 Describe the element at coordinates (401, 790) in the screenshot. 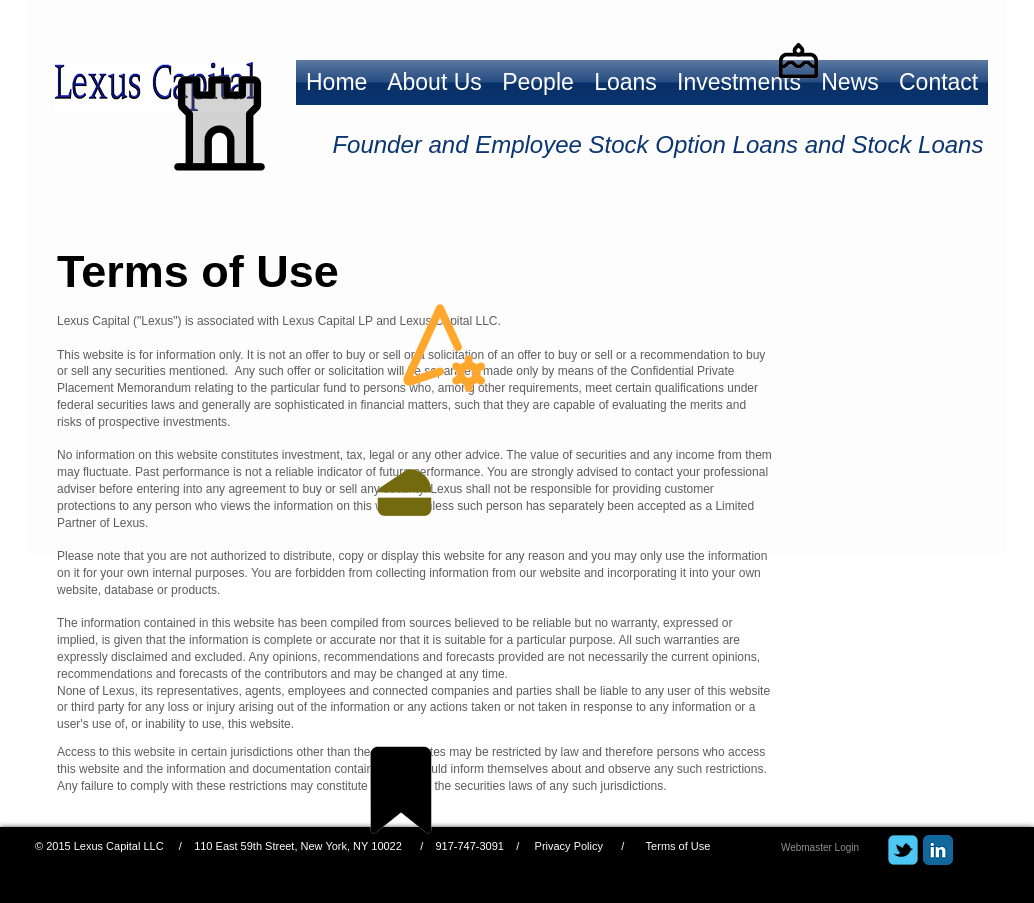

I see `indicates a saved or bookmarked item` at that location.